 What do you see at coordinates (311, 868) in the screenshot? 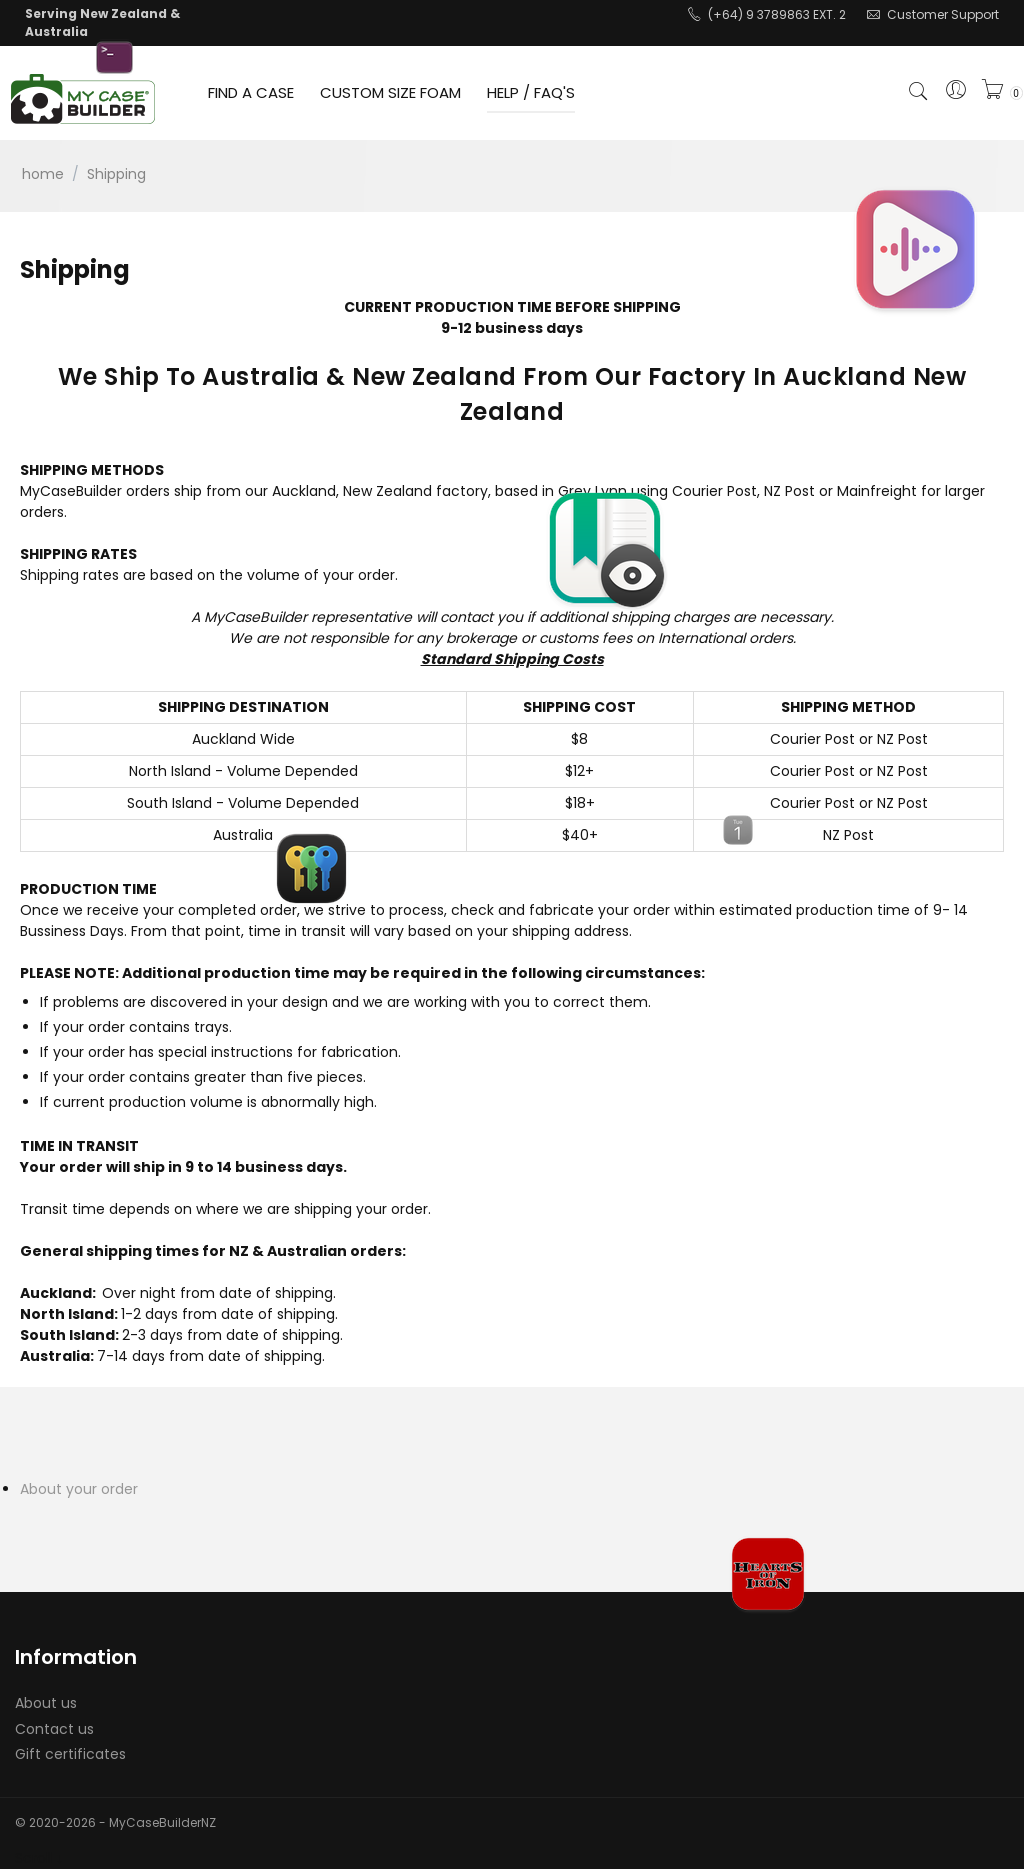
I see `open password manager app` at bounding box center [311, 868].